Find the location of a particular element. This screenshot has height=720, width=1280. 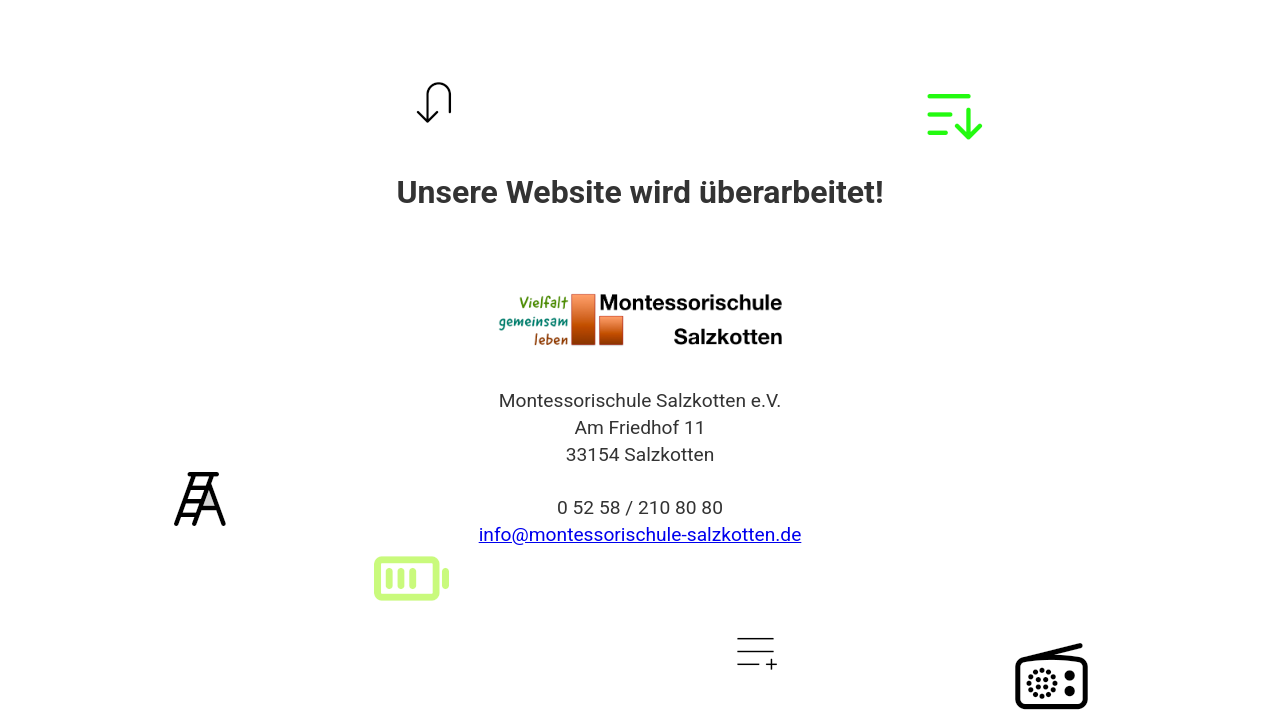

indicates high battery level is located at coordinates (411, 578).